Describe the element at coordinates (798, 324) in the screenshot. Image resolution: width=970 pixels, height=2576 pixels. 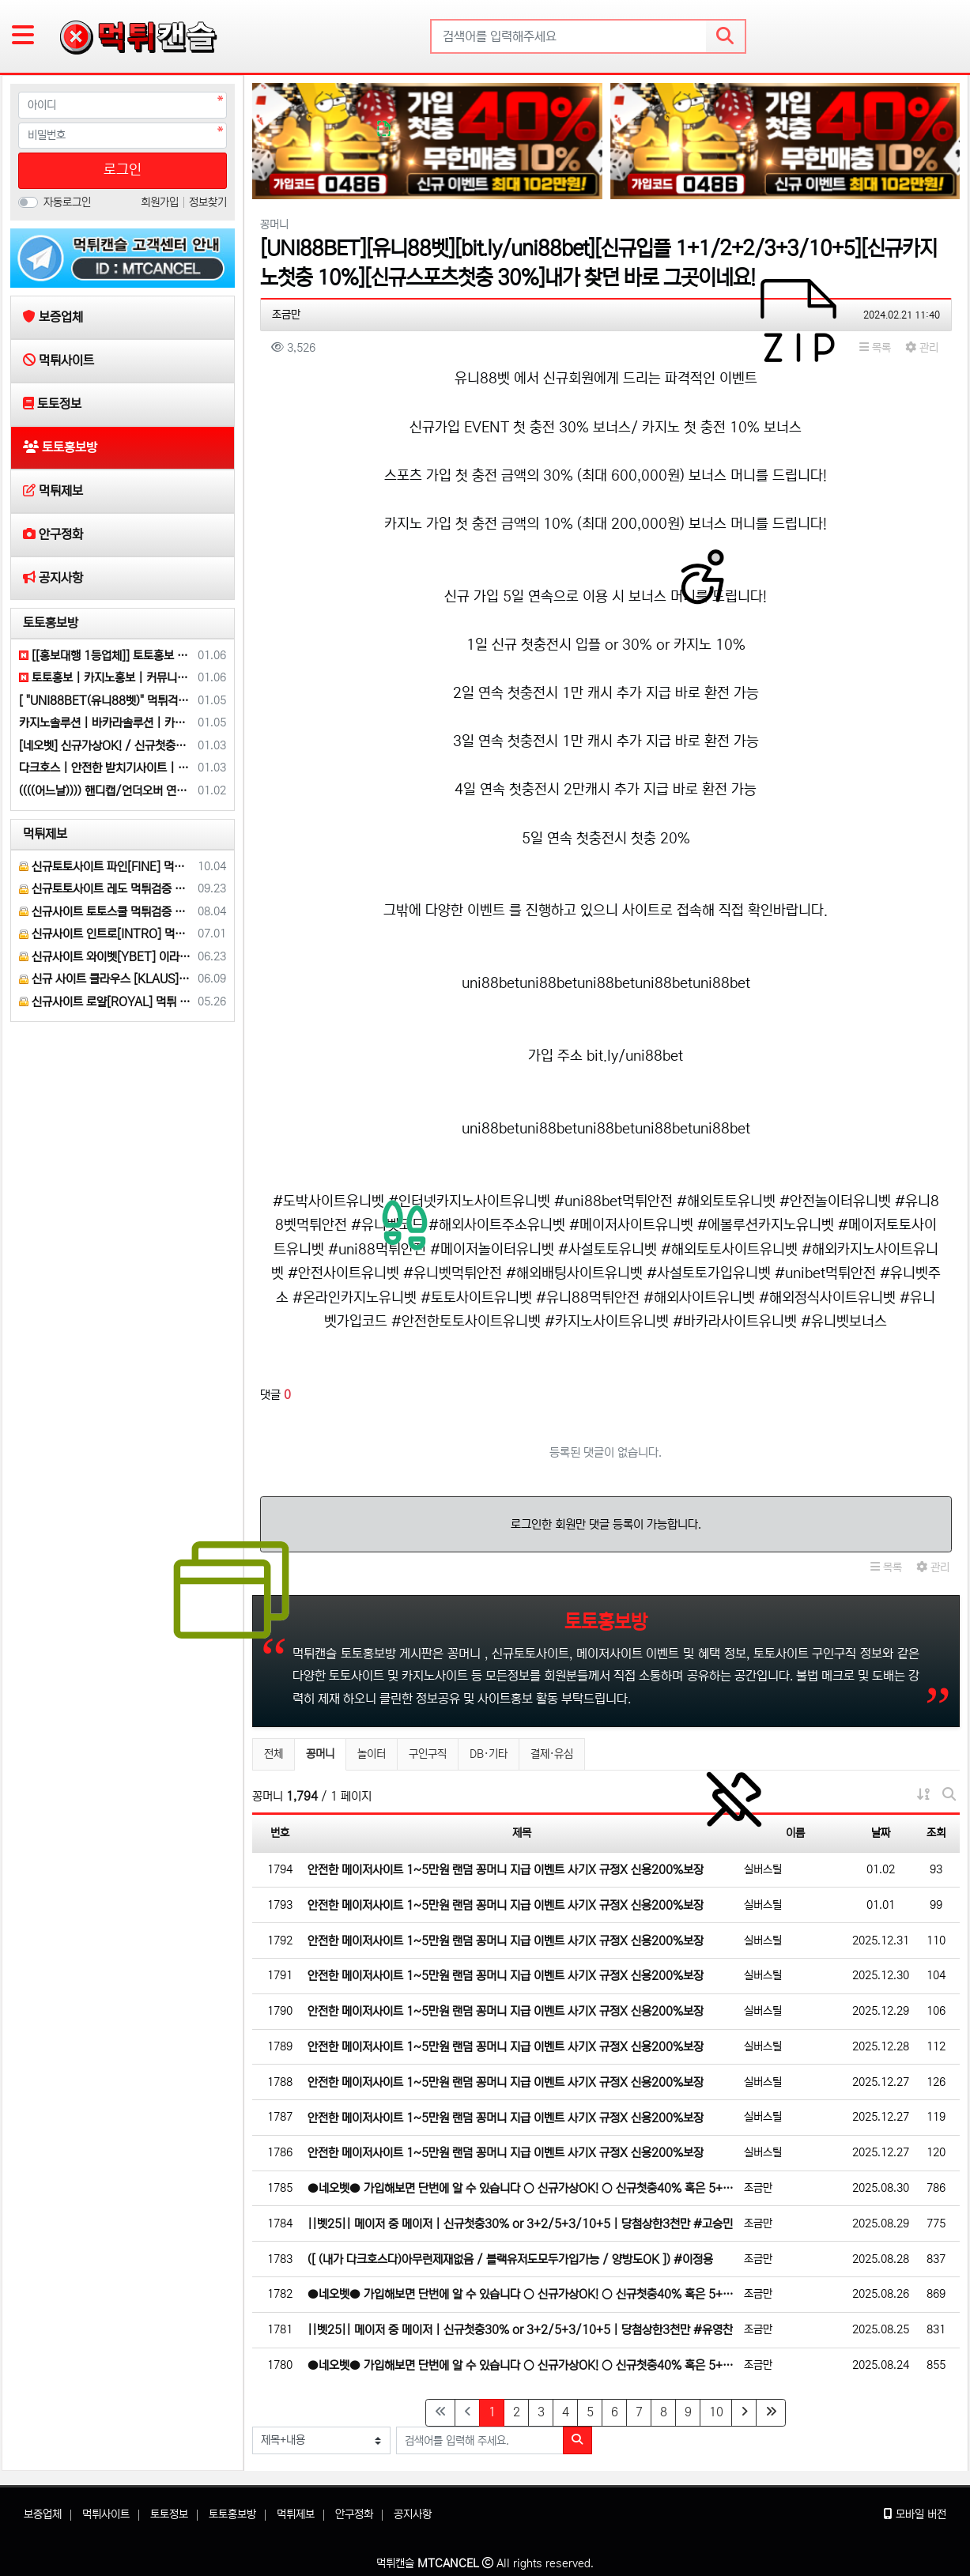
I see `compress or archive files into a zip folder` at that location.